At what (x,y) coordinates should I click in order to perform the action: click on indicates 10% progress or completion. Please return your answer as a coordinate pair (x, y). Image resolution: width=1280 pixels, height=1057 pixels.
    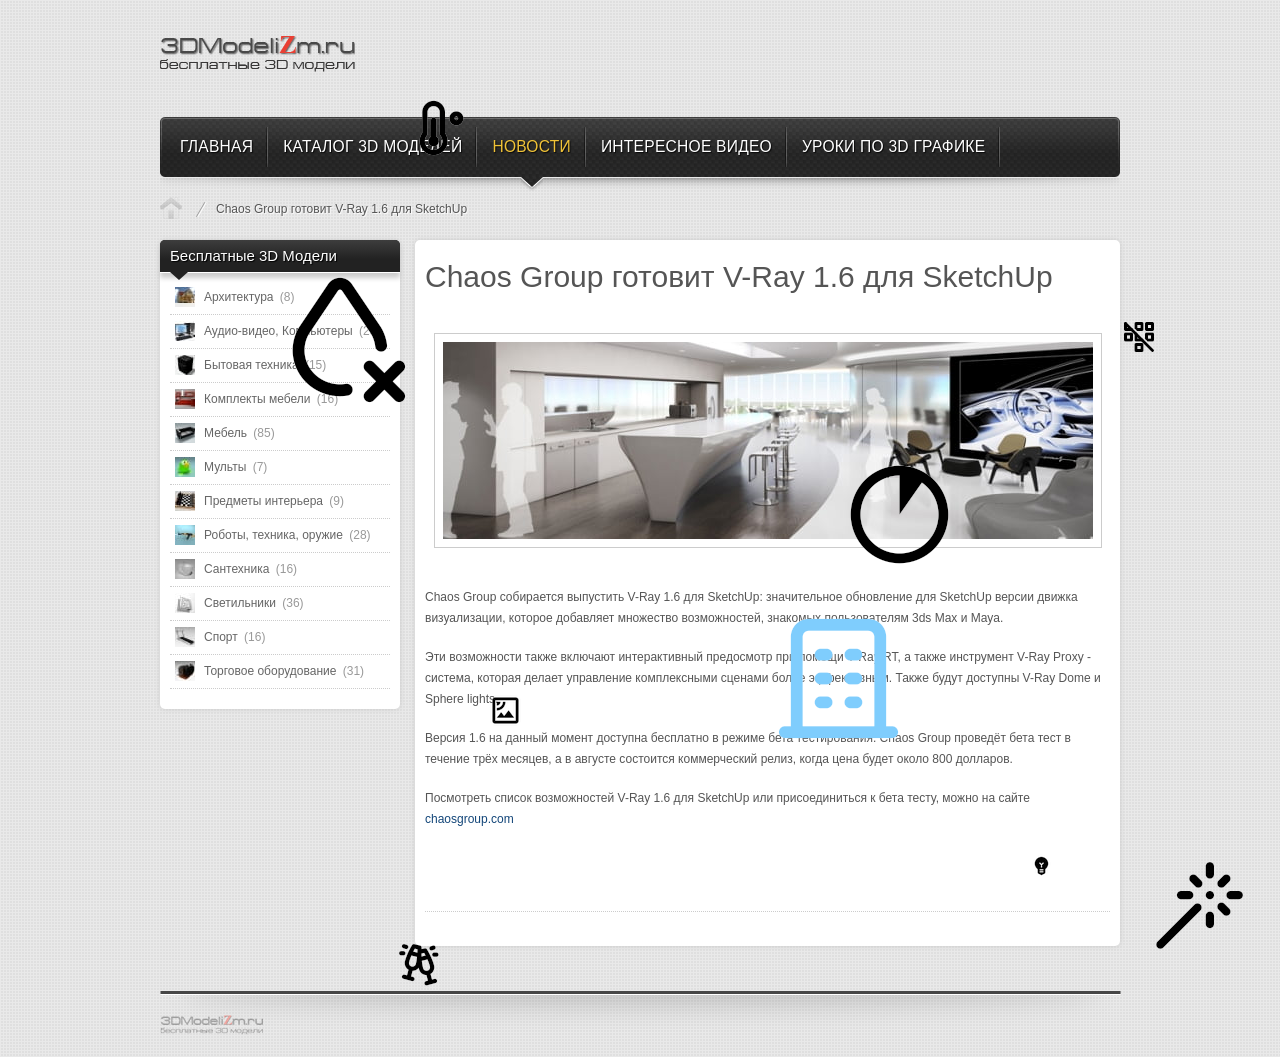
    Looking at the image, I should click on (899, 514).